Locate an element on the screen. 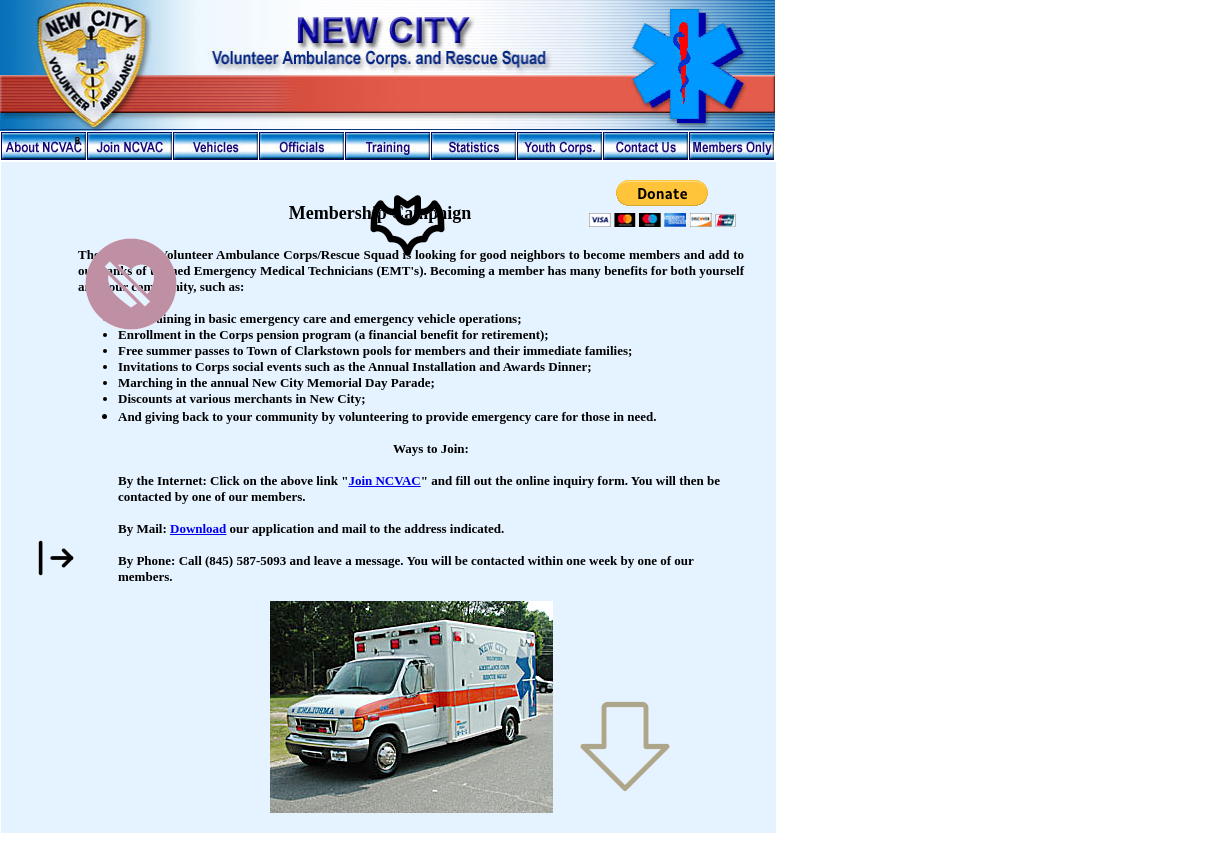 The height and width of the screenshot is (842, 1217). apply bold formatting to text is located at coordinates (77, 140).